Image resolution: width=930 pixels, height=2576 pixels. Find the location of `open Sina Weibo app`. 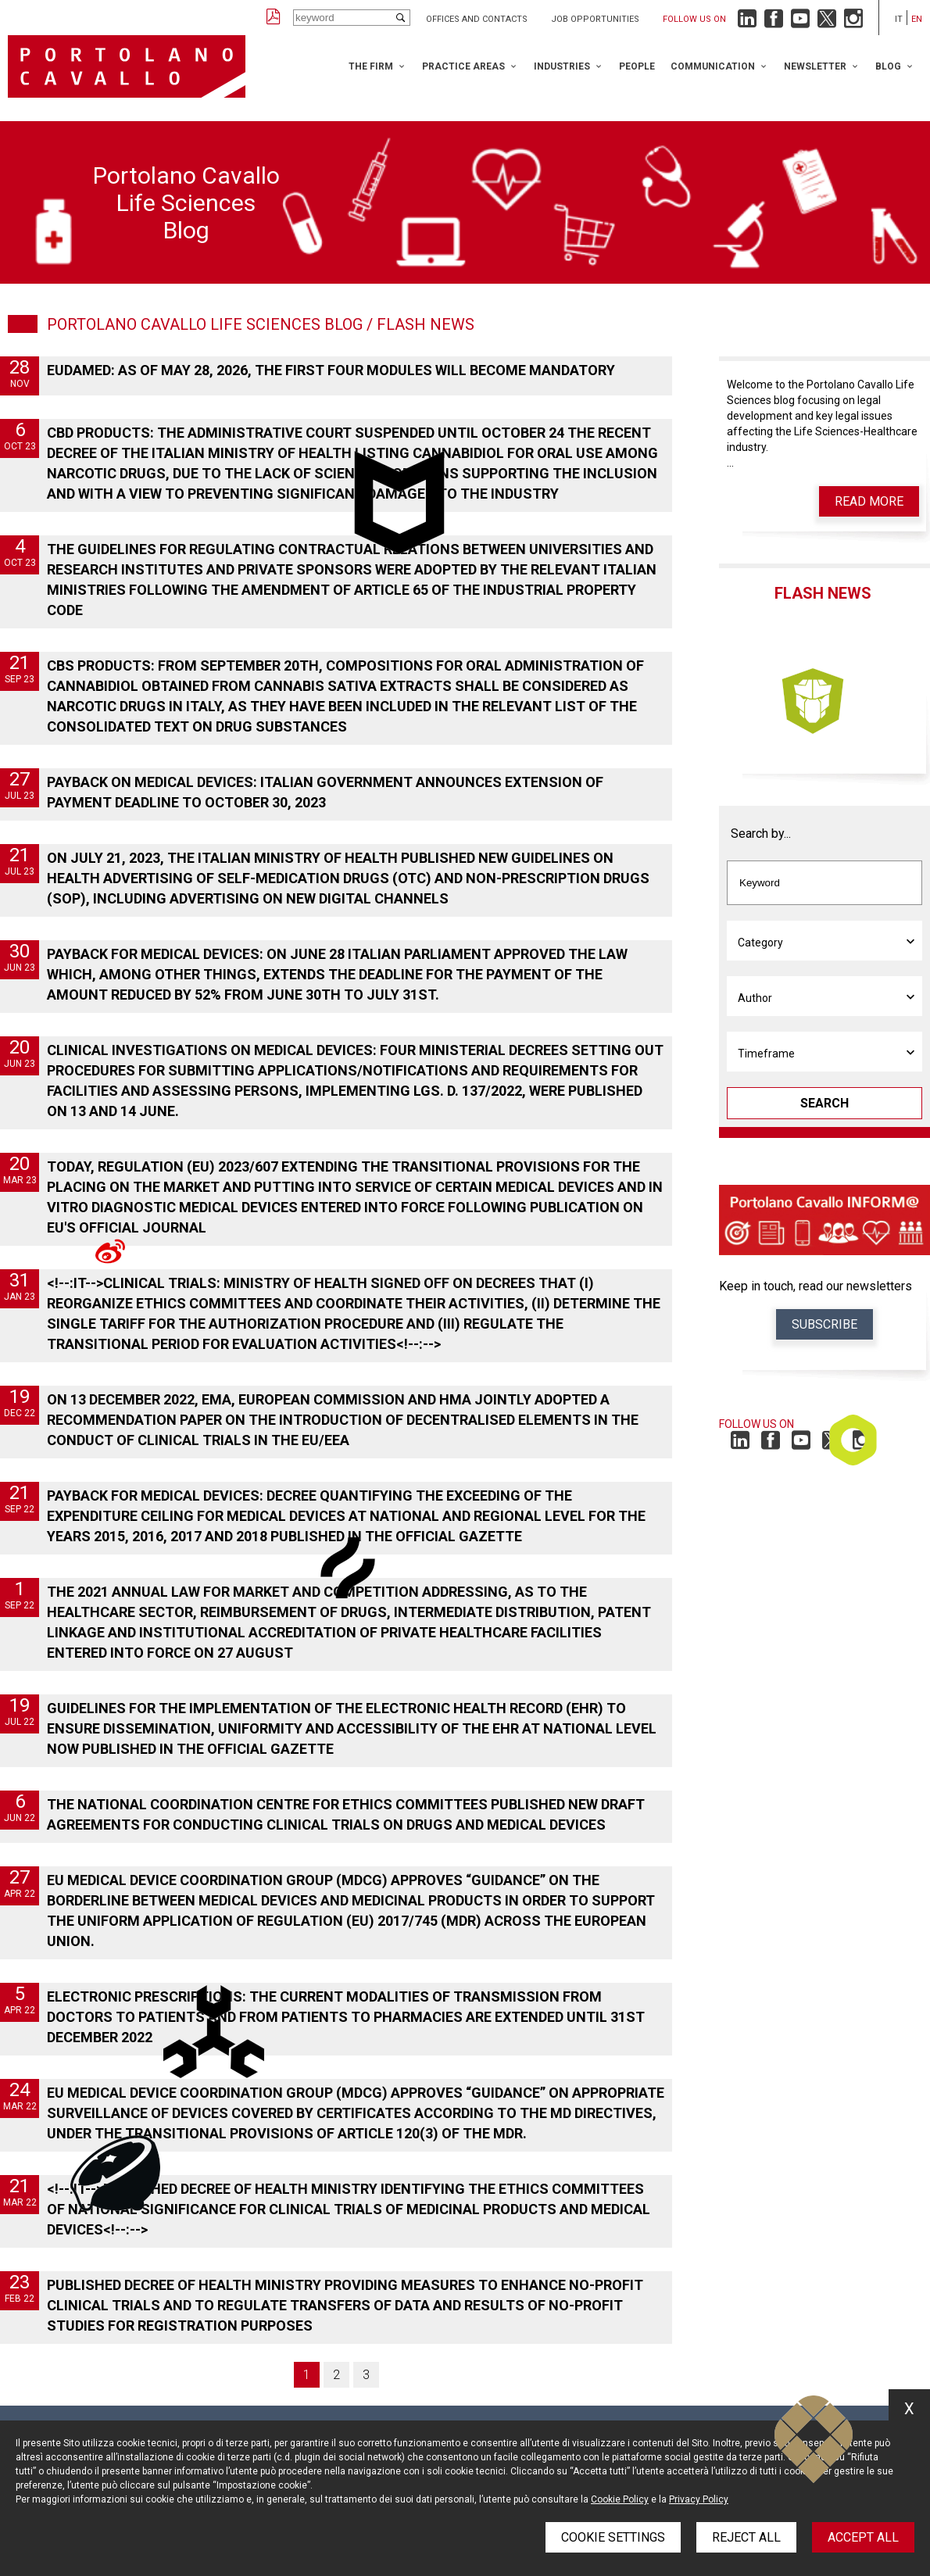

open Sina Weibo app is located at coordinates (110, 1251).